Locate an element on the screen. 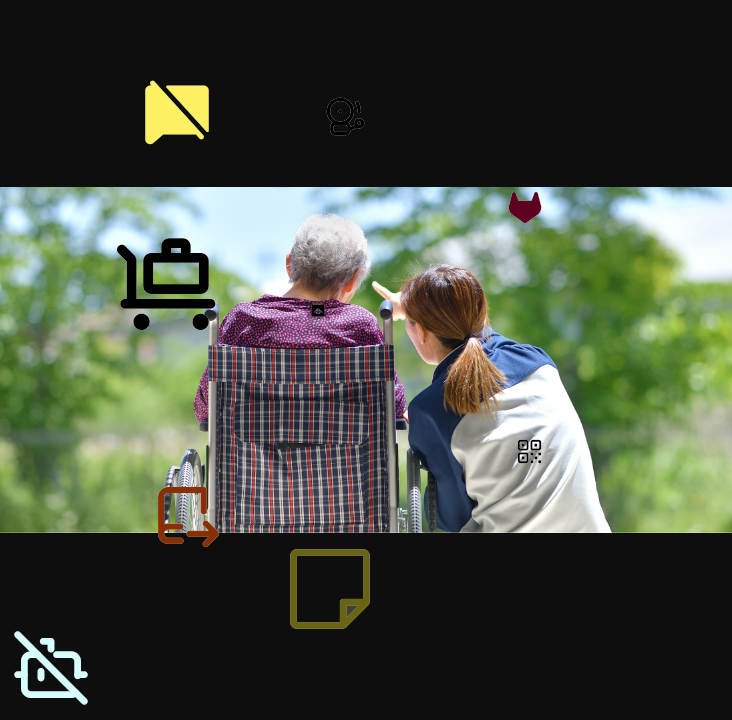  access luggage or baggage services is located at coordinates (164, 282).